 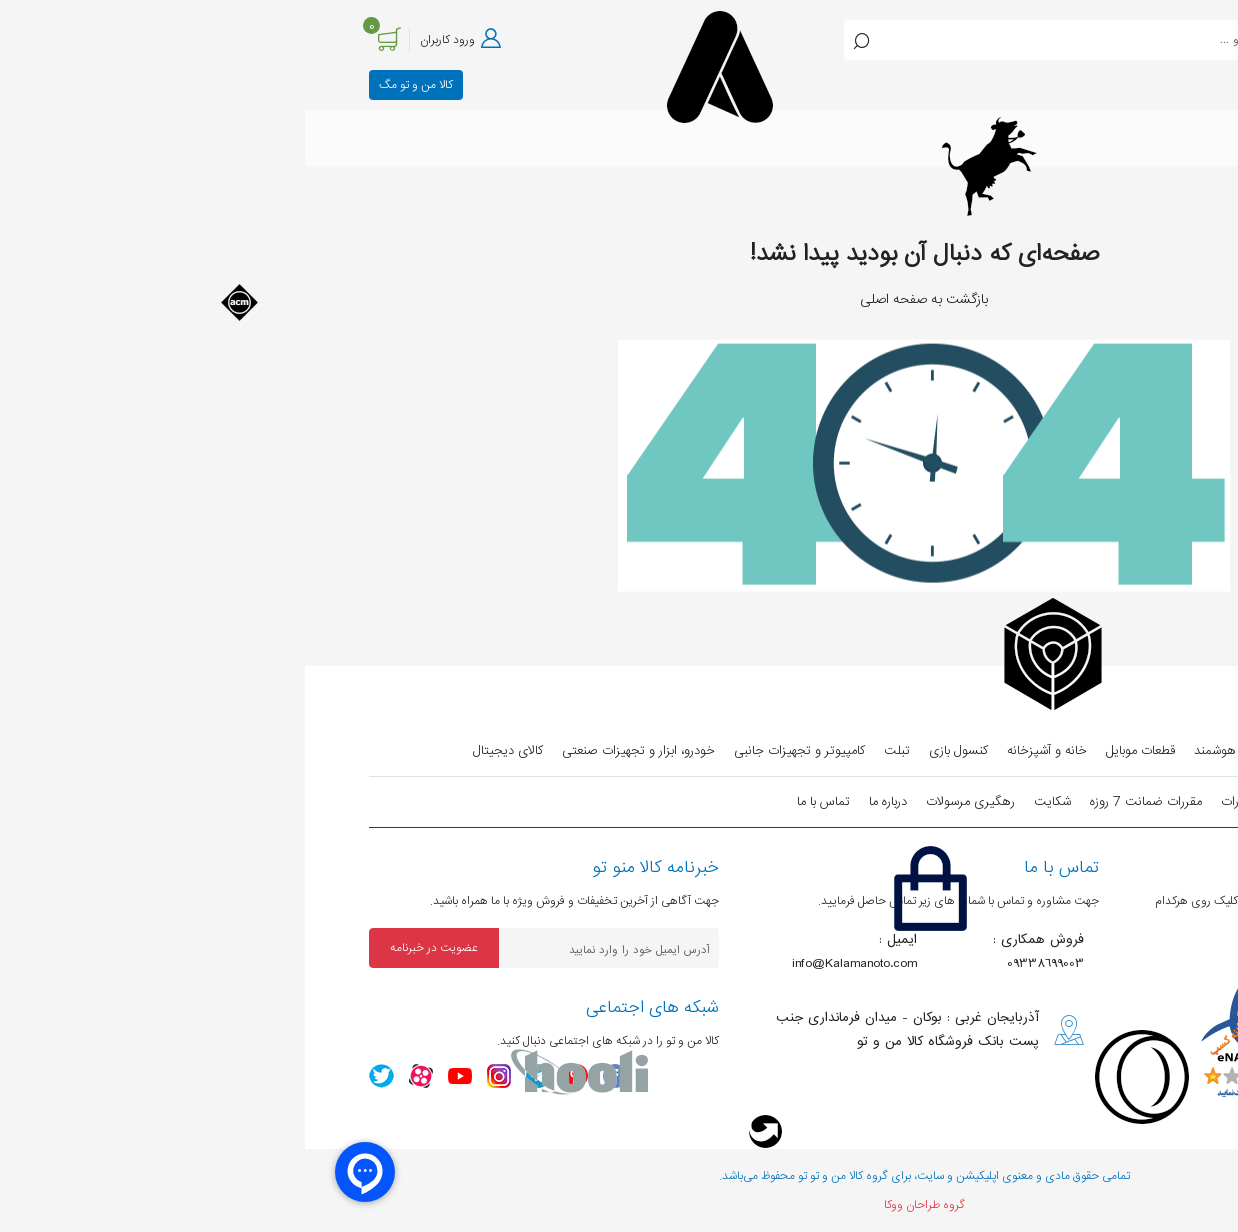 I want to click on association for computing machinery logo, so click(x=239, y=302).